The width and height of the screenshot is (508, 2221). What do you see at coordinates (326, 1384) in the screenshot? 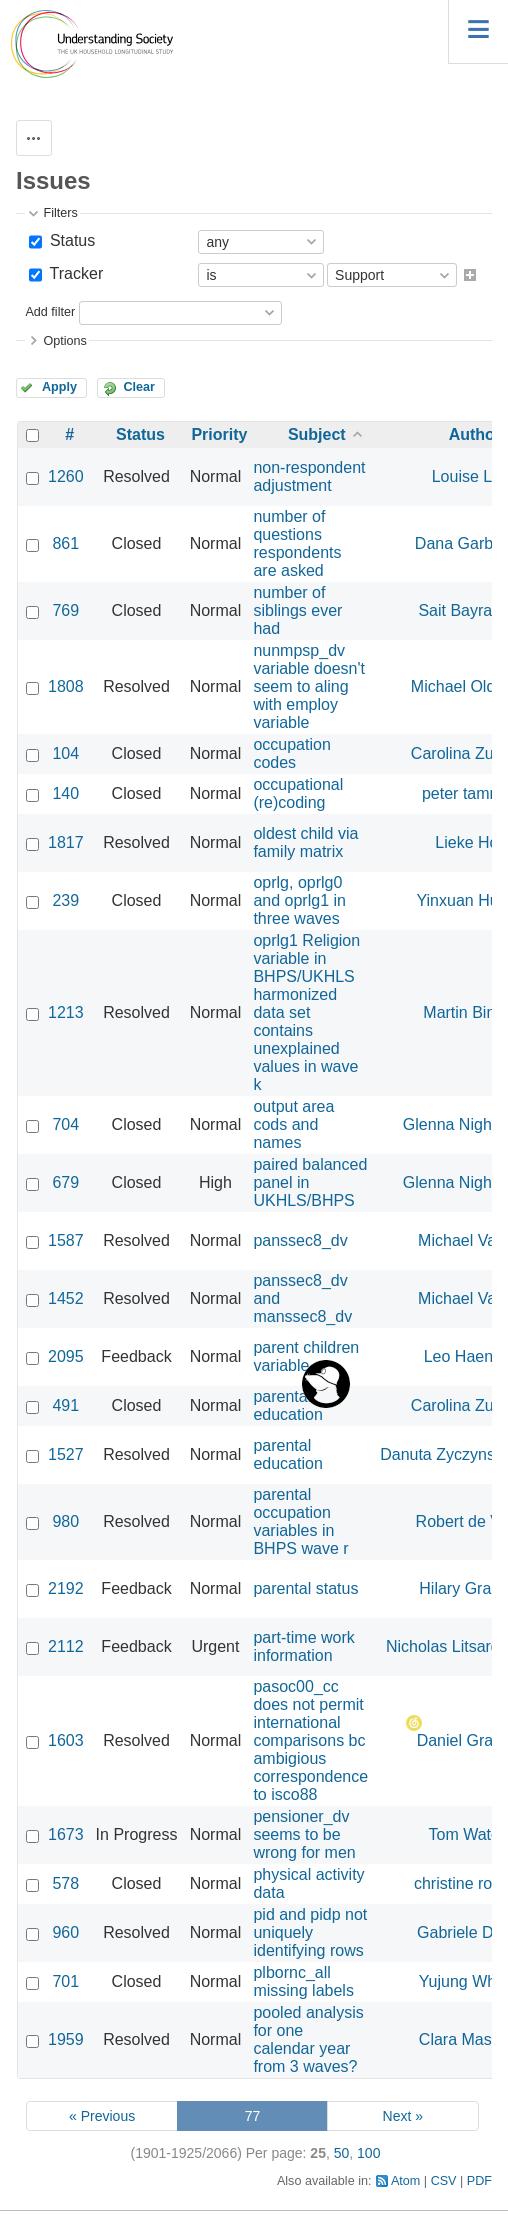
I see `open Mullvad VPN app` at bounding box center [326, 1384].